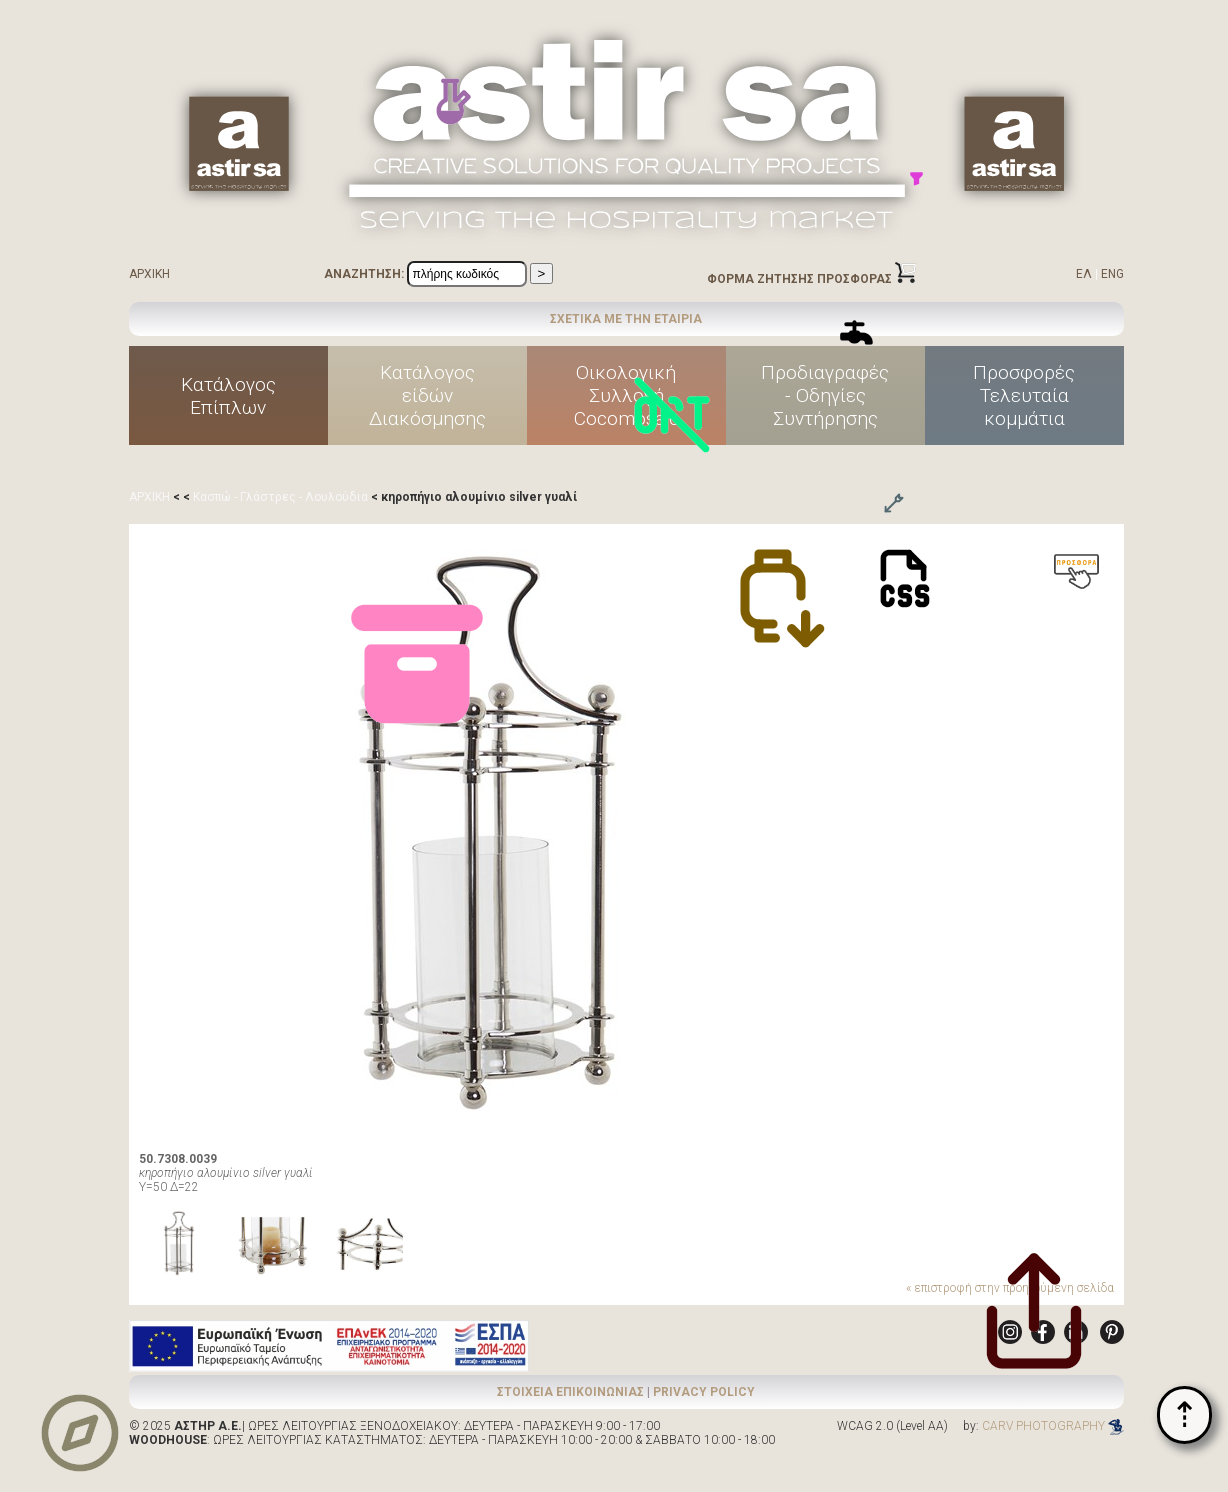 Image resolution: width=1228 pixels, height=1492 pixels. I want to click on indicates archery or target shooting activity, so click(893, 503).